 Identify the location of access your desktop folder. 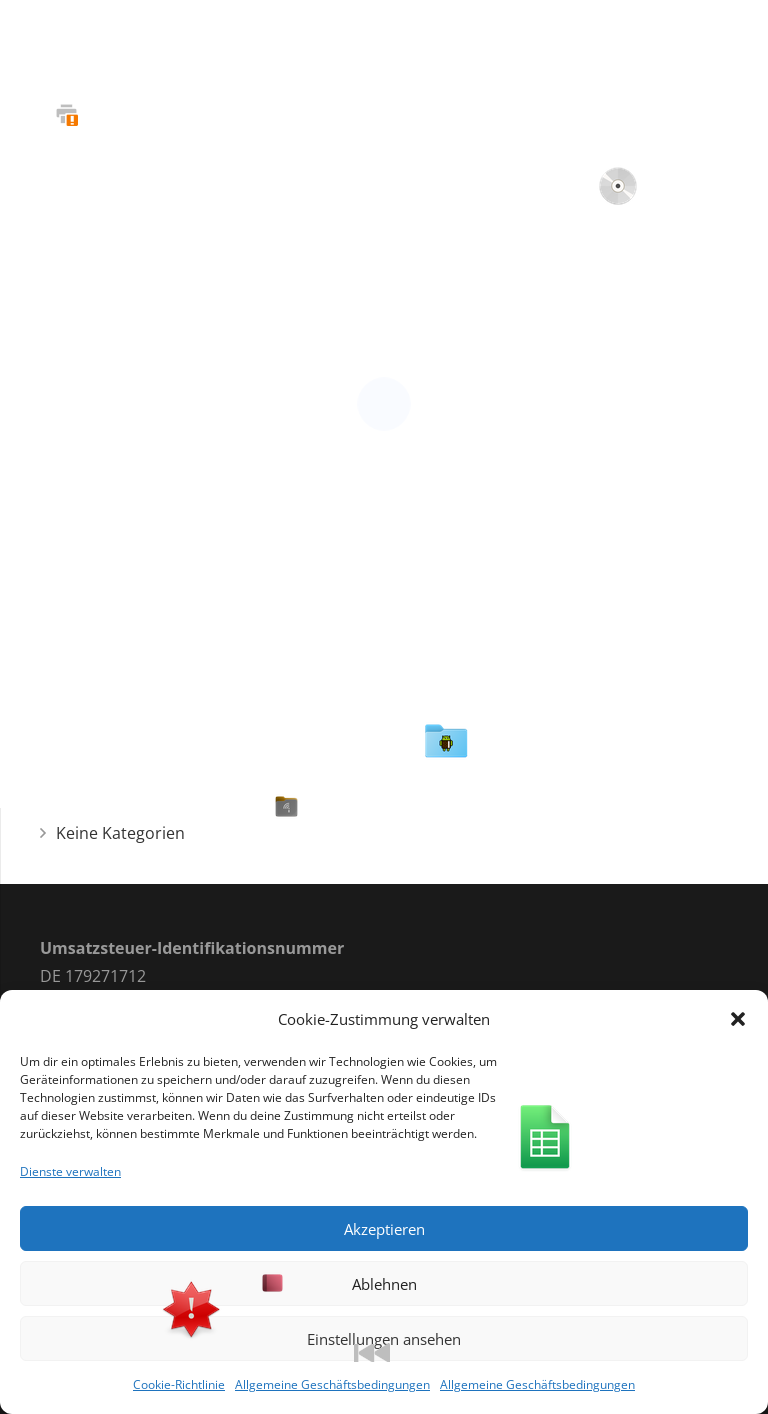
(272, 1282).